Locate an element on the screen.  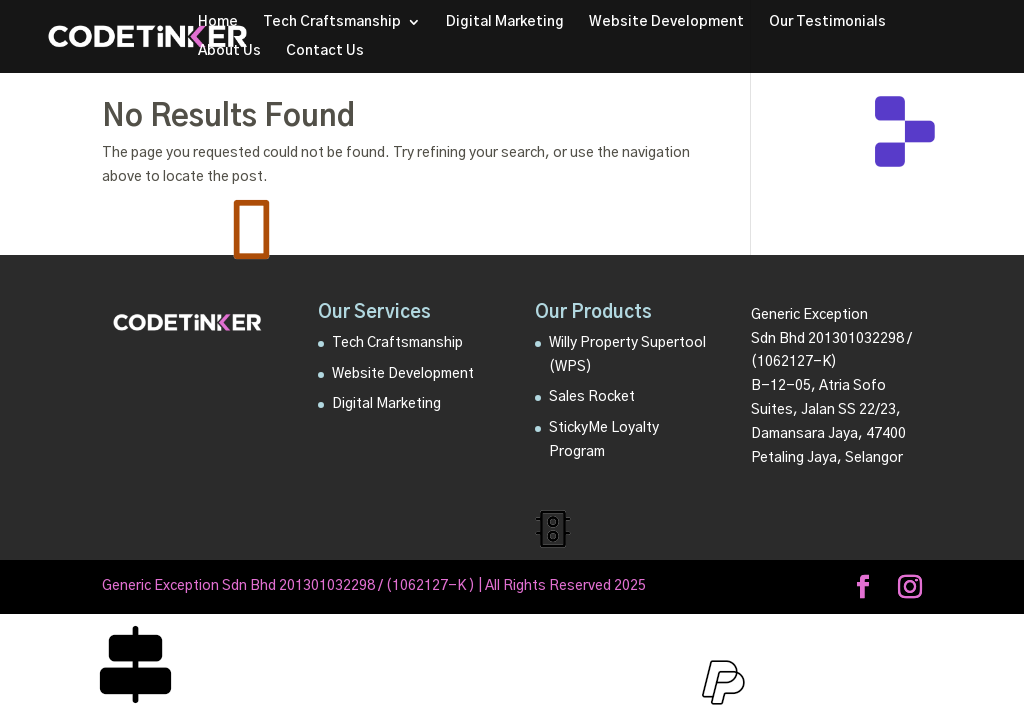
national geographic brand logo is located at coordinates (251, 229).